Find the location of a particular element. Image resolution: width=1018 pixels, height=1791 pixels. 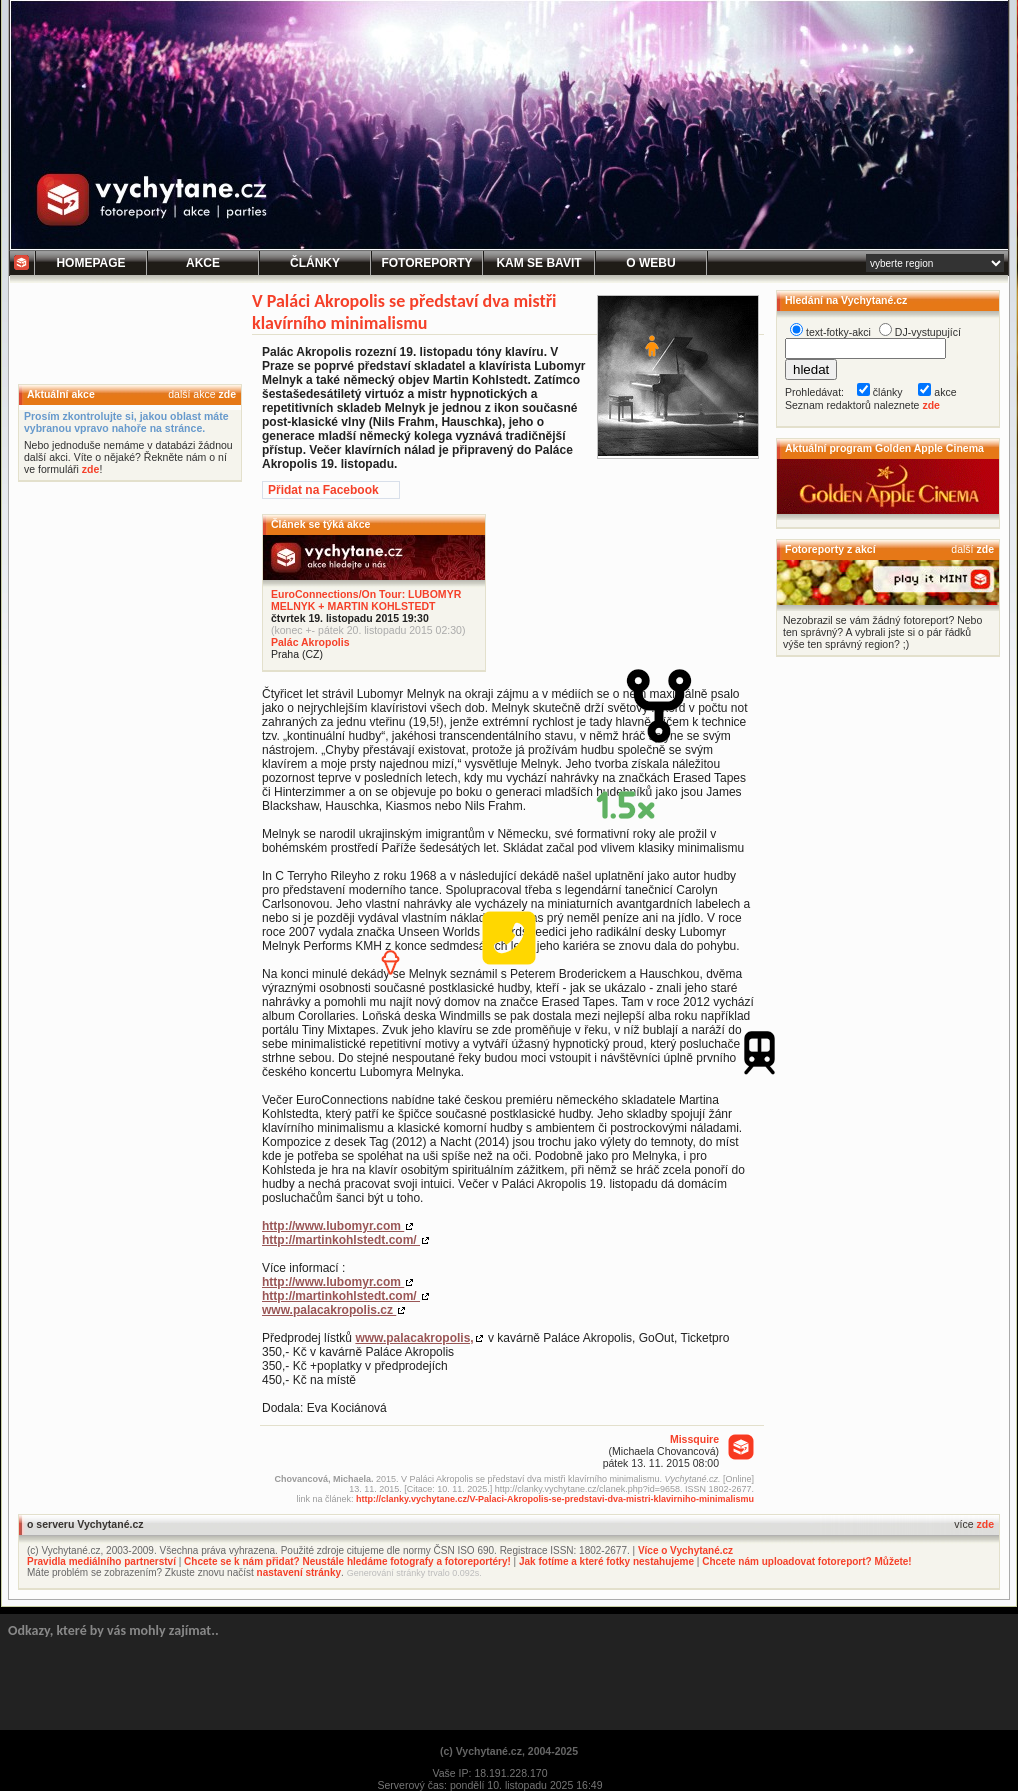

access subway or metro transit information is located at coordinates (759, 1051).